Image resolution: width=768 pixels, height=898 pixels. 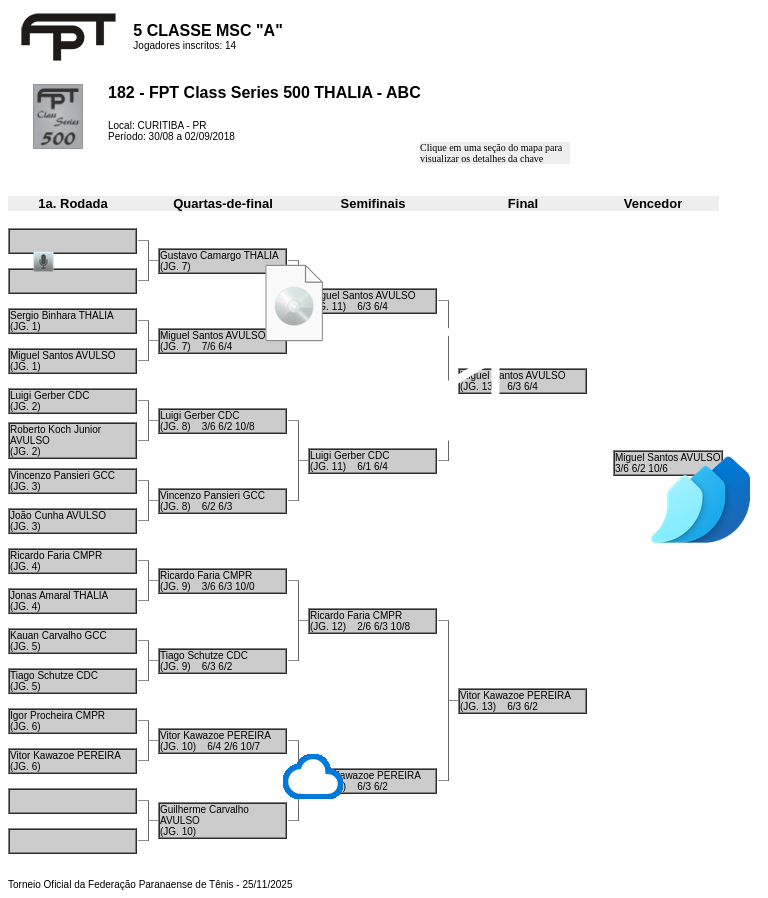 I want to click on open a disc image file, so click(x=294, y=303).